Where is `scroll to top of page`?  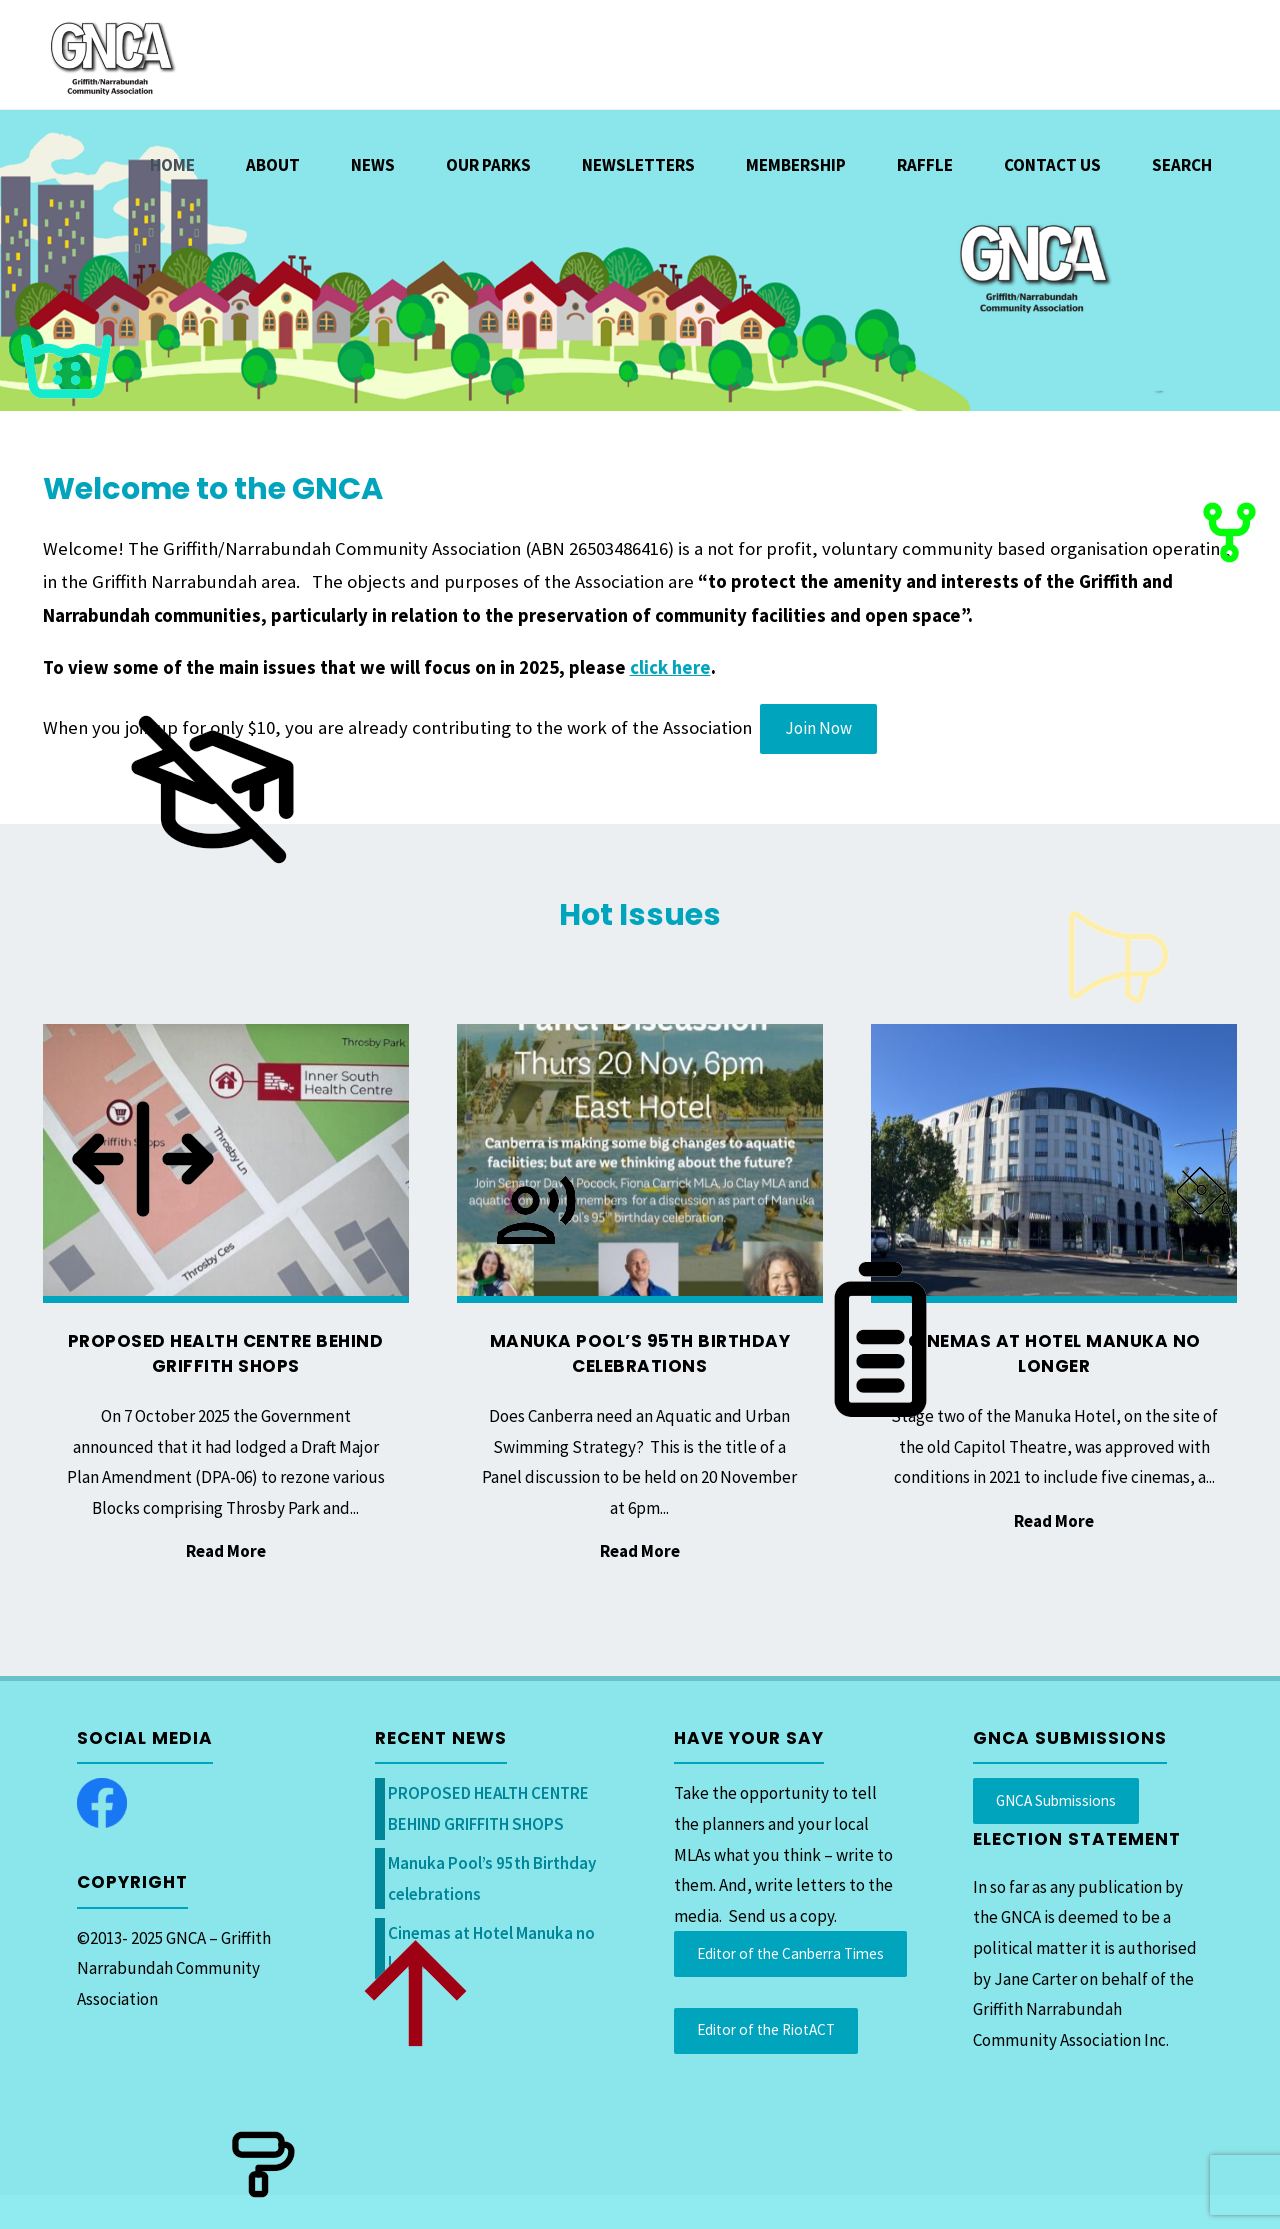 scroll to top of page is located at coordinates (415, 1994).